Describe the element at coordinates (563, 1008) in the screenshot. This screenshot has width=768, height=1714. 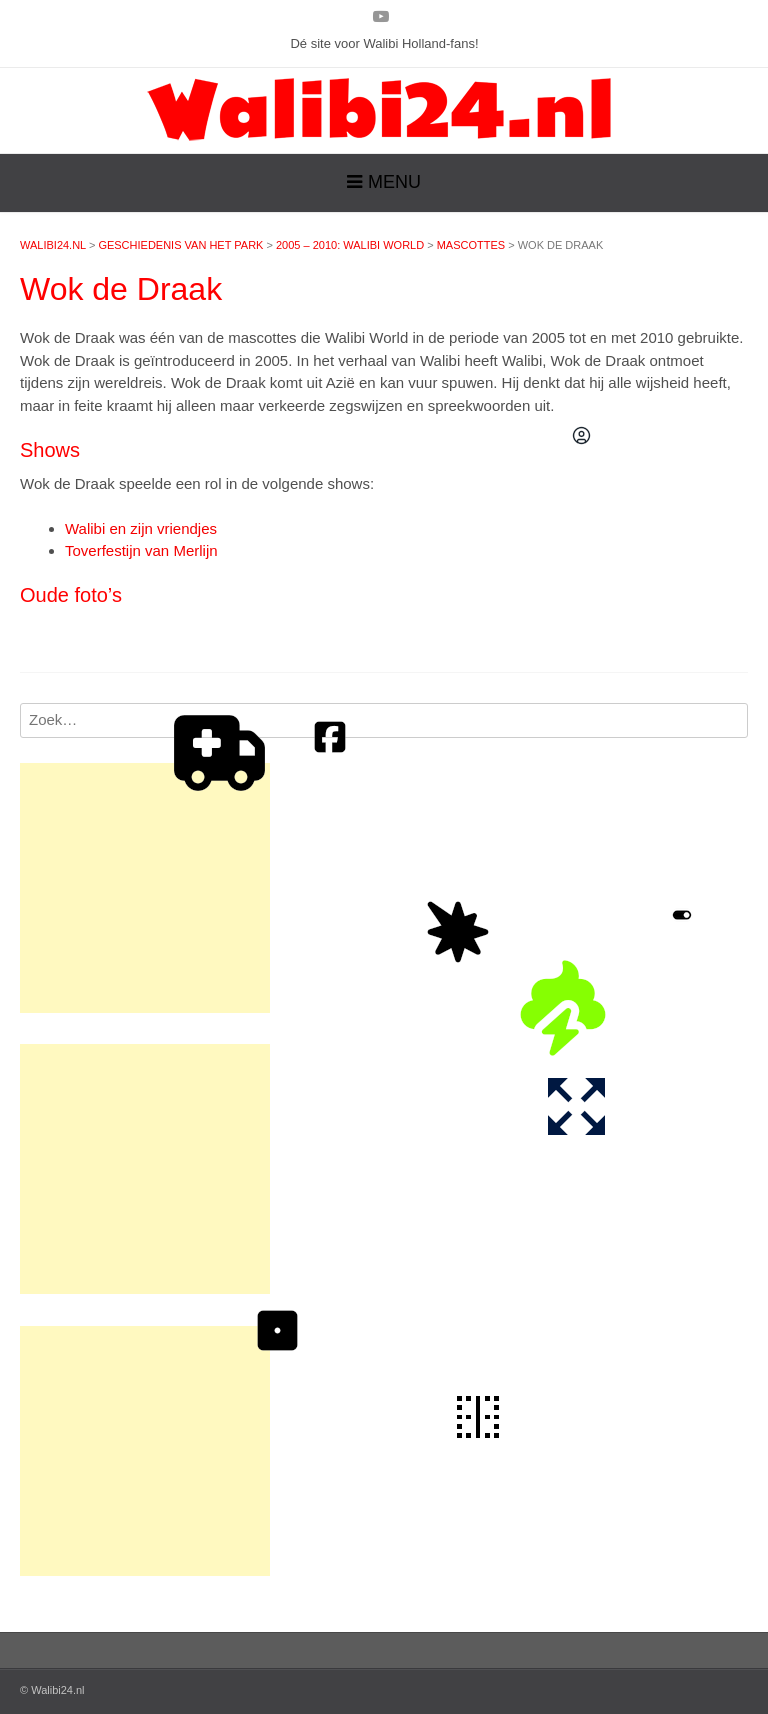
I see `indicates a system error or crash` at that location.